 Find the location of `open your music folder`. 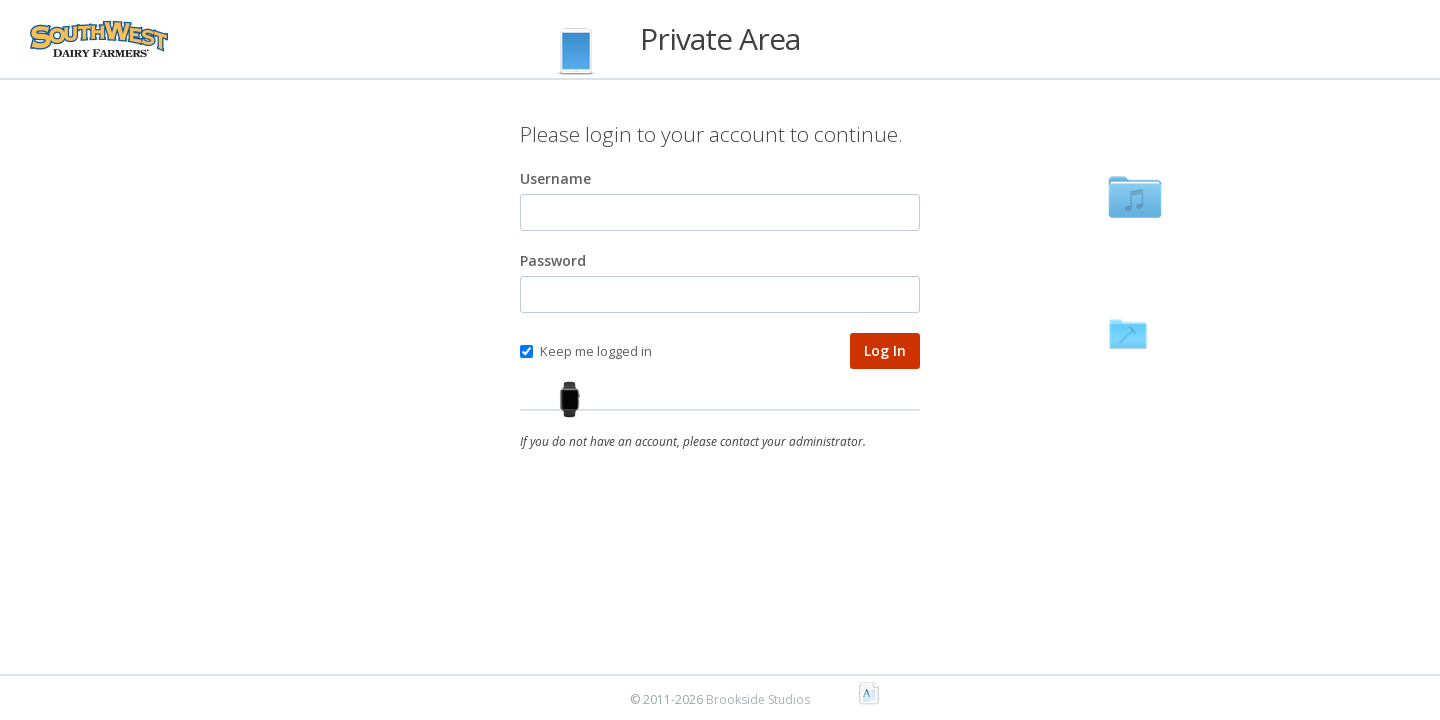

open your music folder is located at coordinates (1135, 197).